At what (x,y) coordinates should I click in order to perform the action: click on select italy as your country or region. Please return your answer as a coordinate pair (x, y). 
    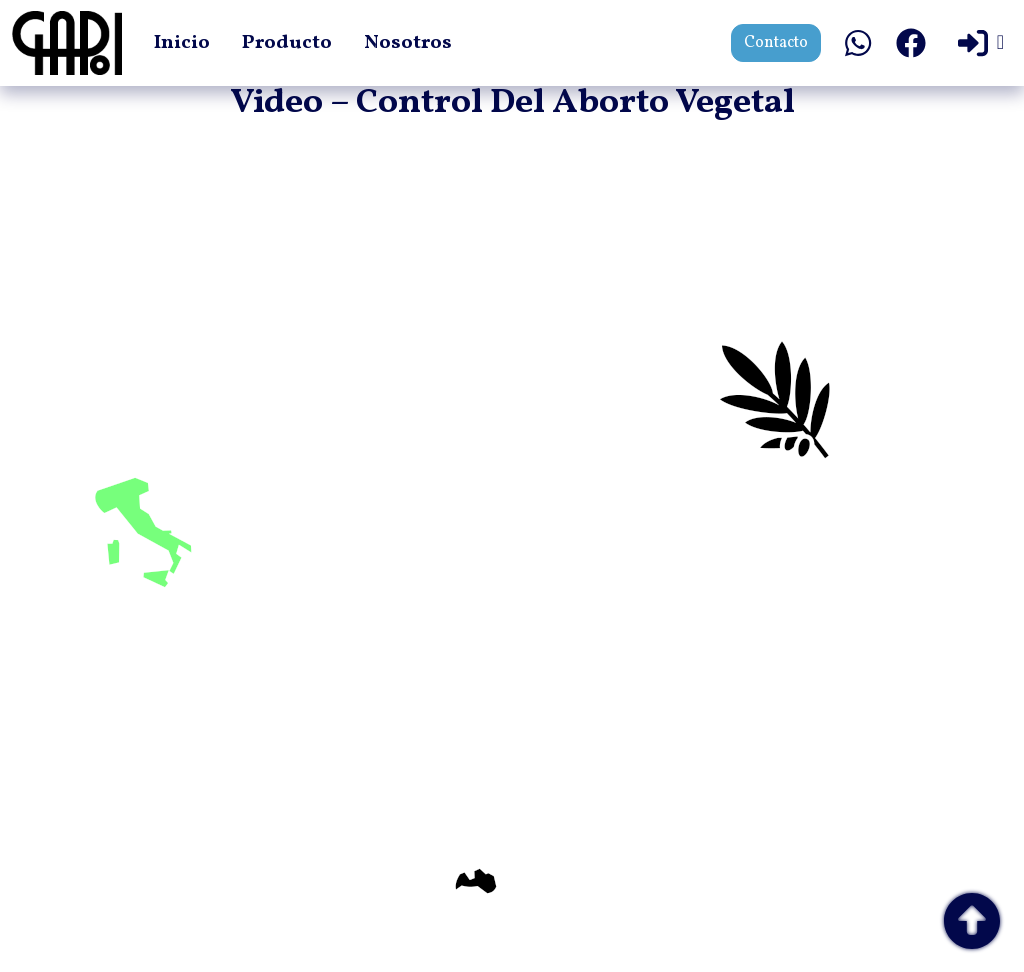
    Looking at the image, I should click on (143, 532).